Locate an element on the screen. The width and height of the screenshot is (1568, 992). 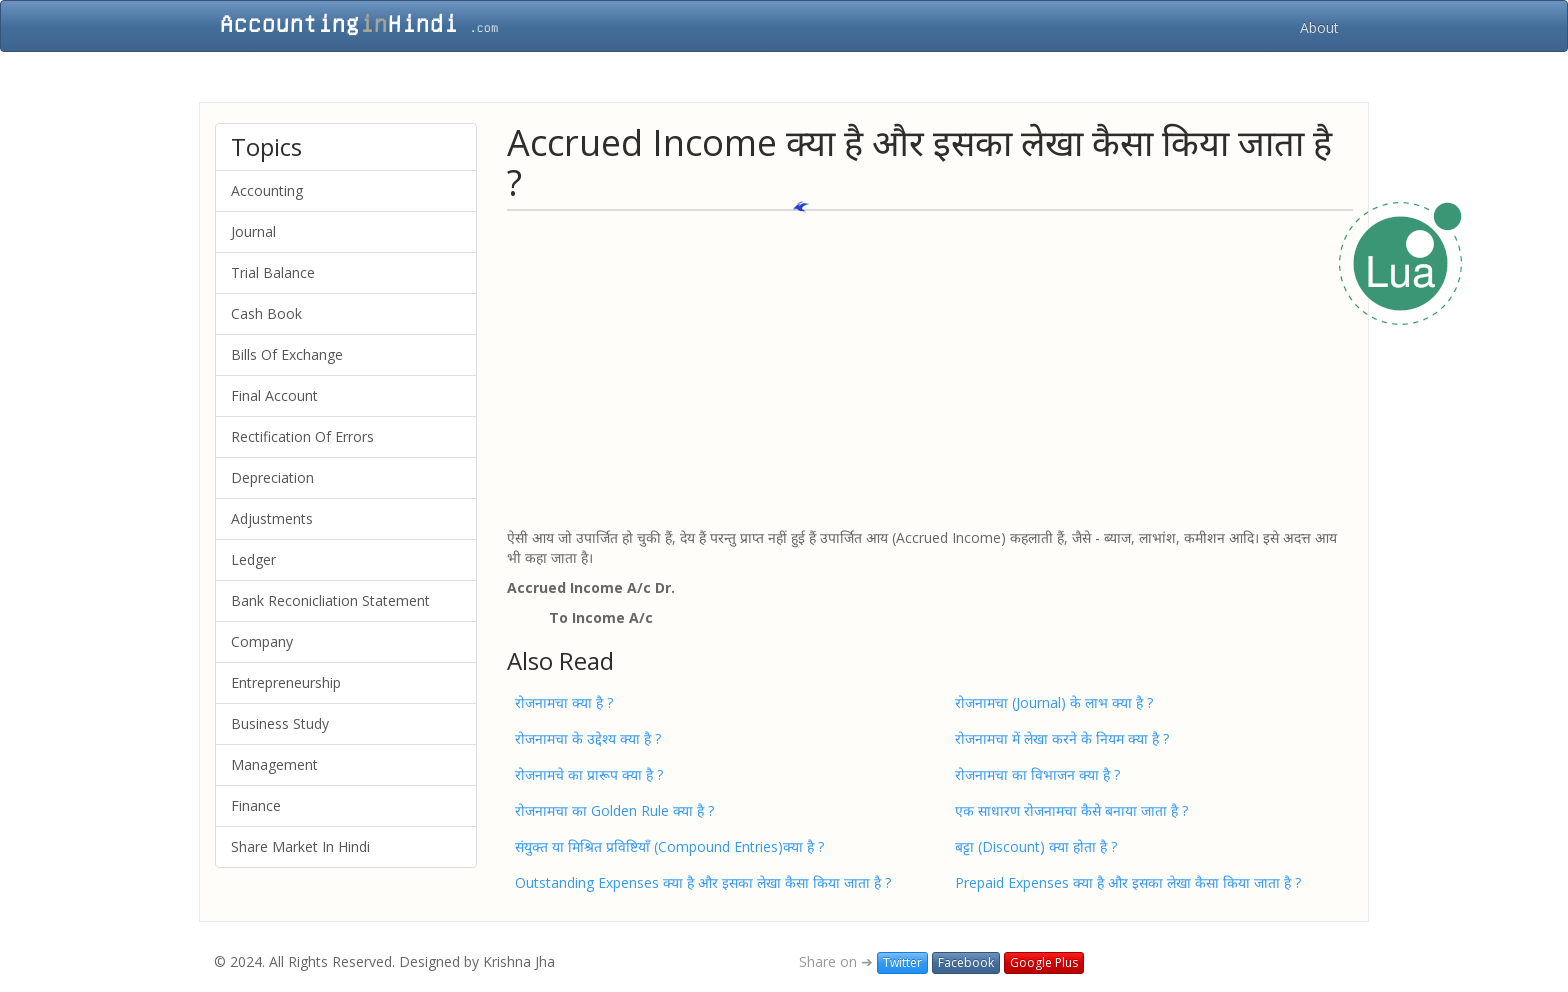
pterodactyl game server management panel logo is located at coordinates (801, 207).